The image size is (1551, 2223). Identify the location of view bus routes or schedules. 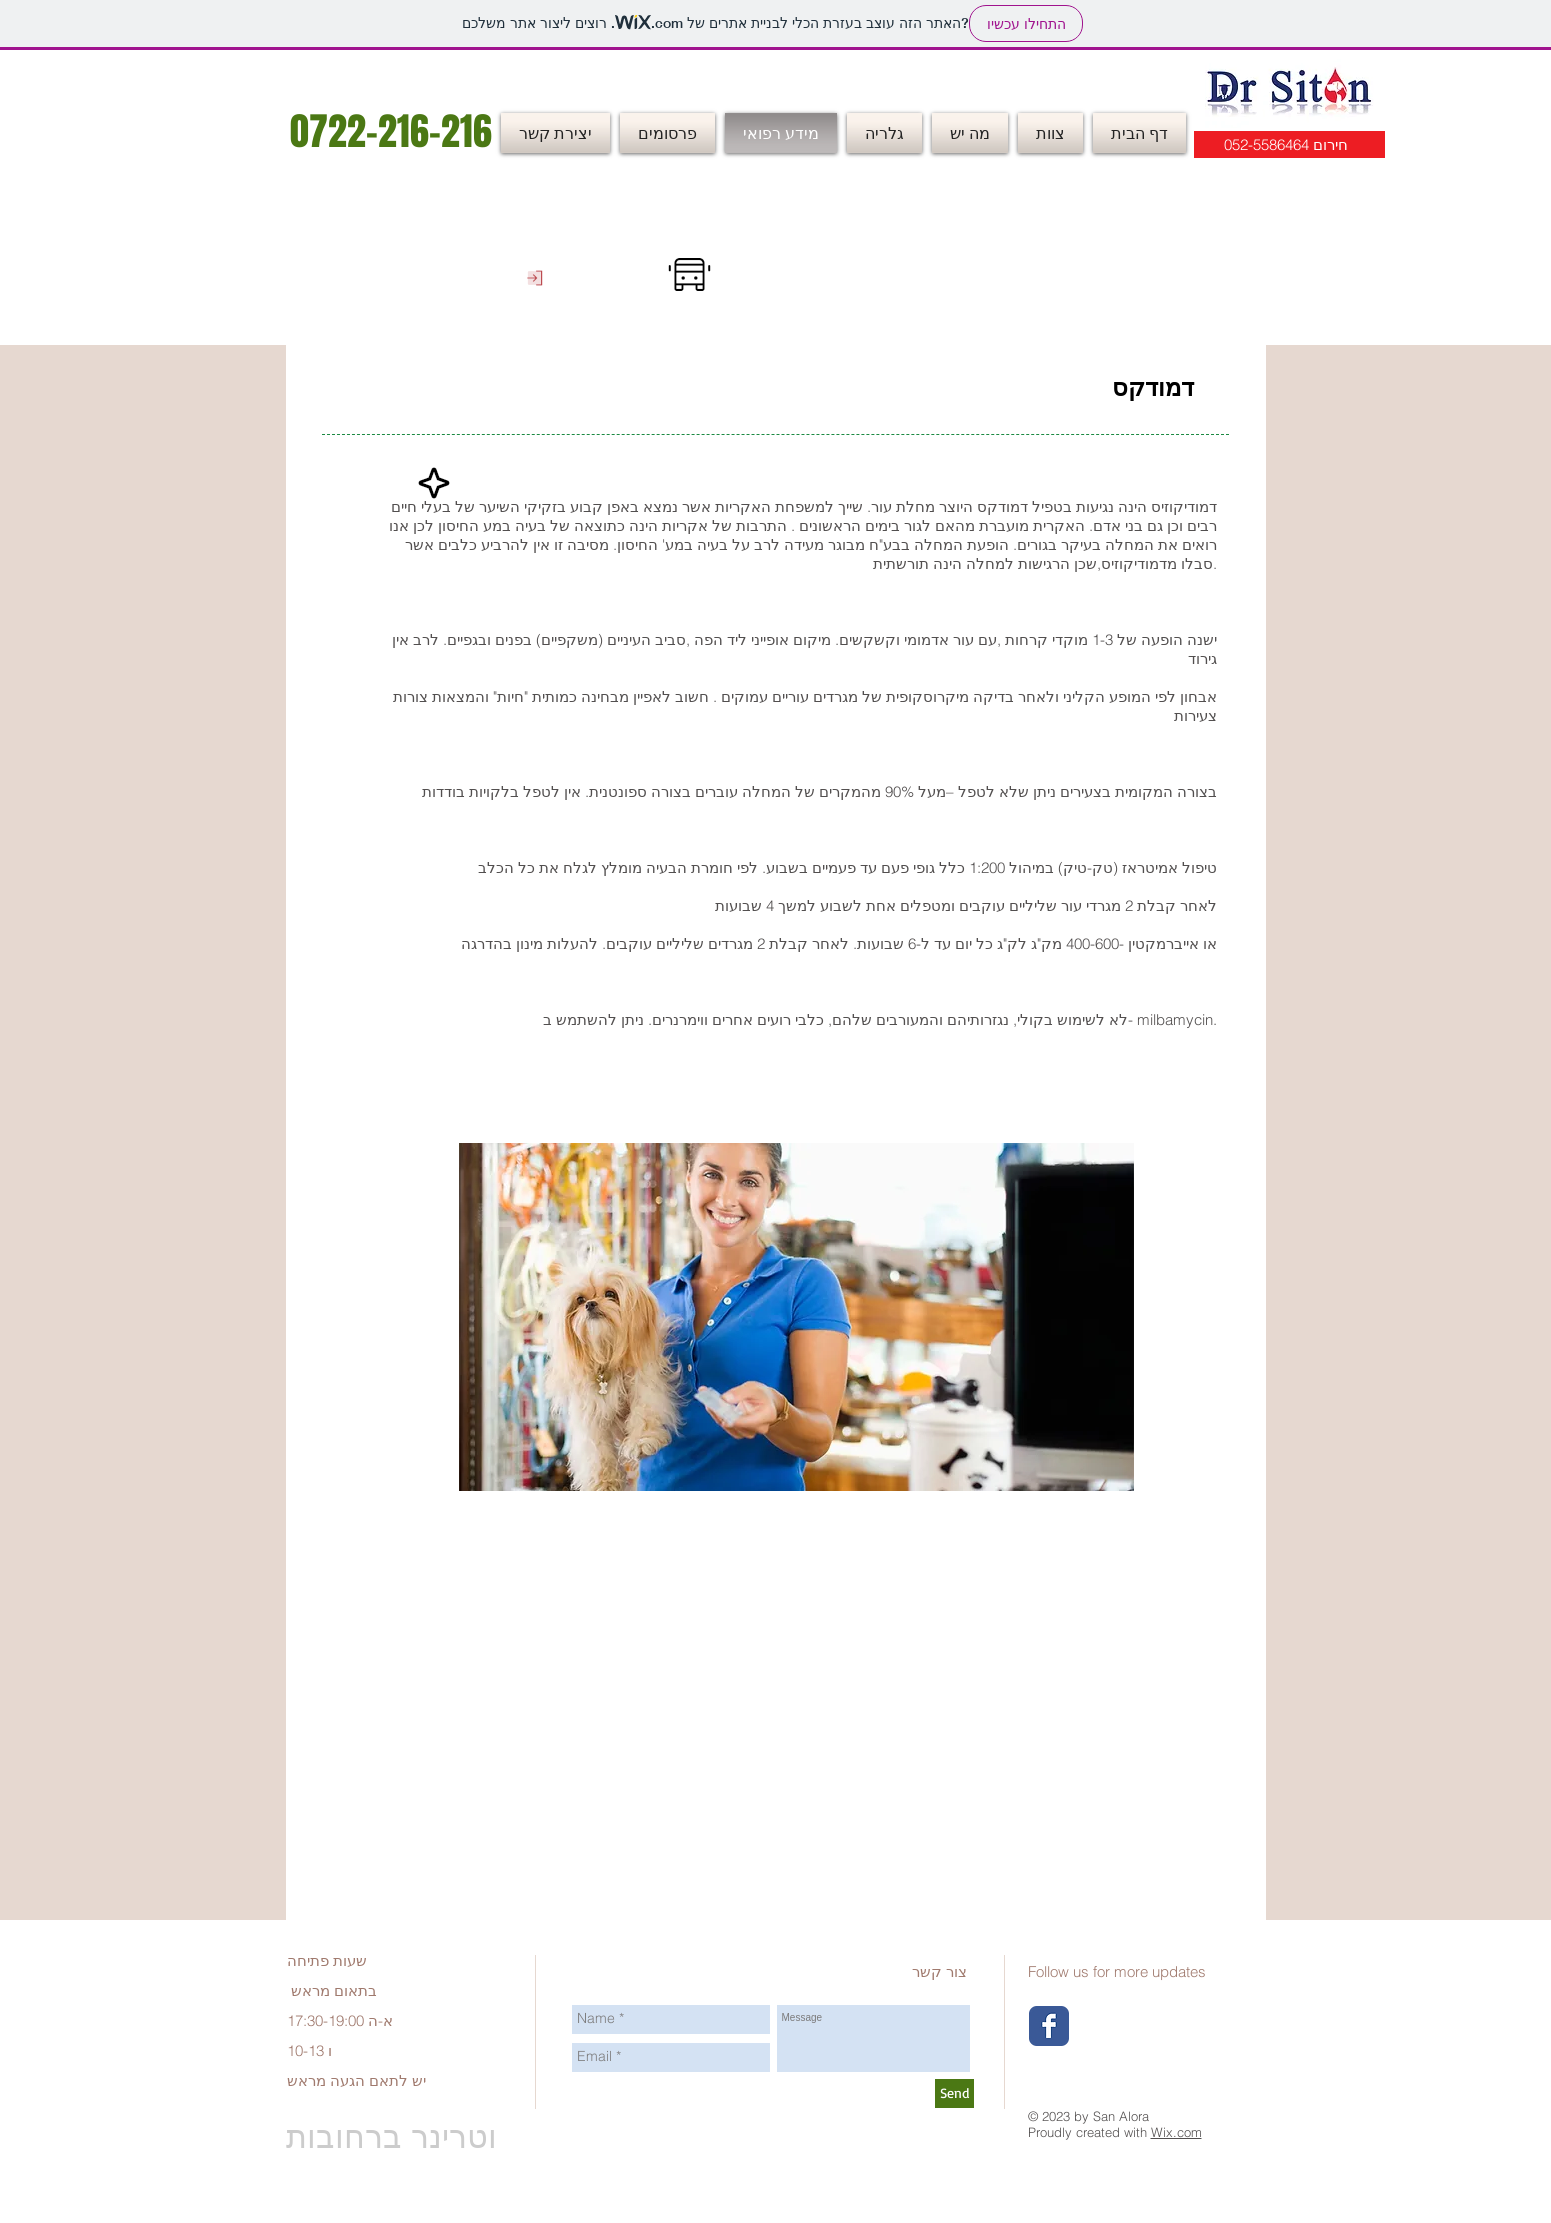
(689, 274).